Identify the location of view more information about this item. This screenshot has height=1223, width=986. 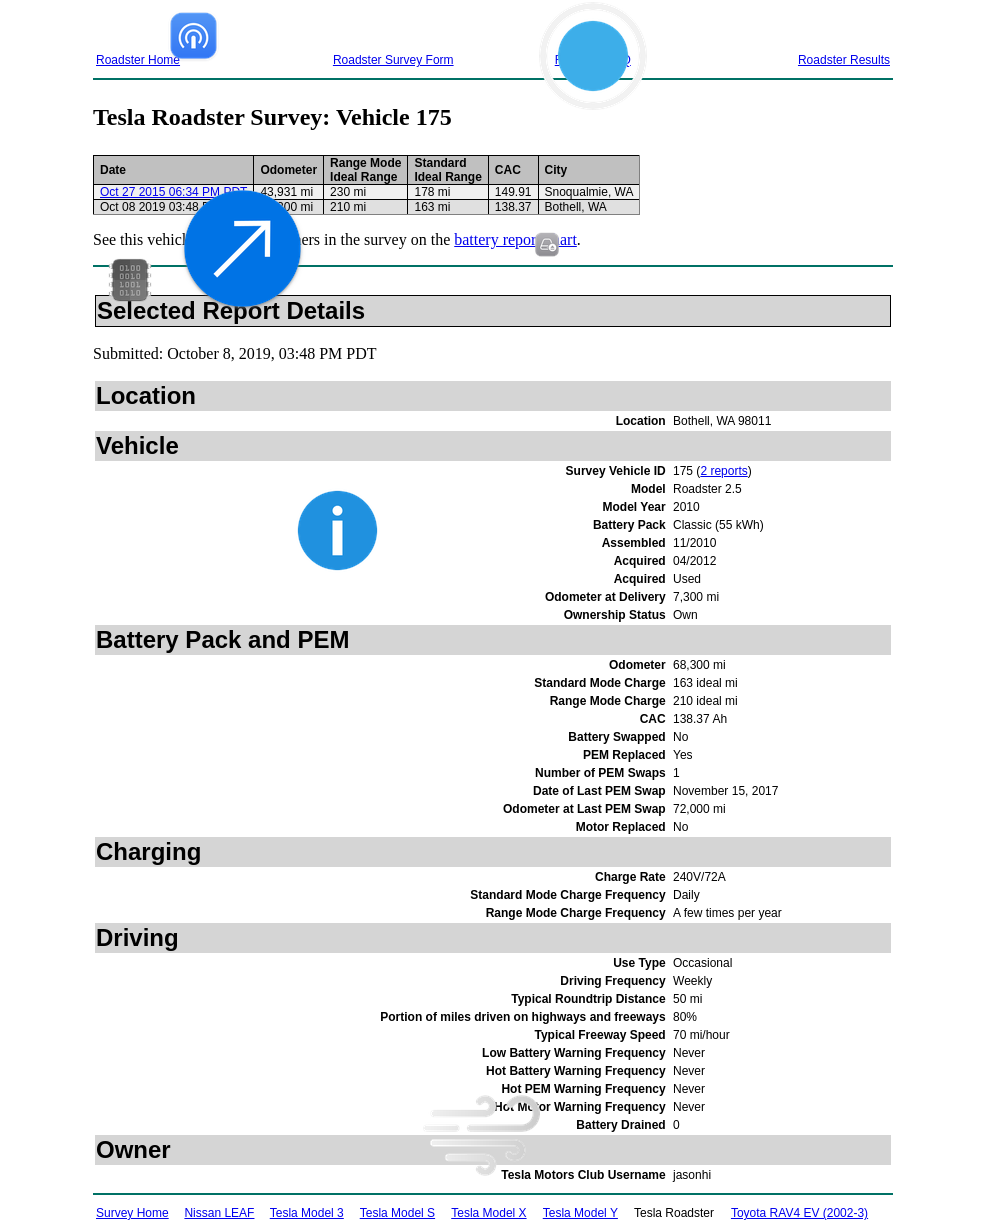
(337, 530).